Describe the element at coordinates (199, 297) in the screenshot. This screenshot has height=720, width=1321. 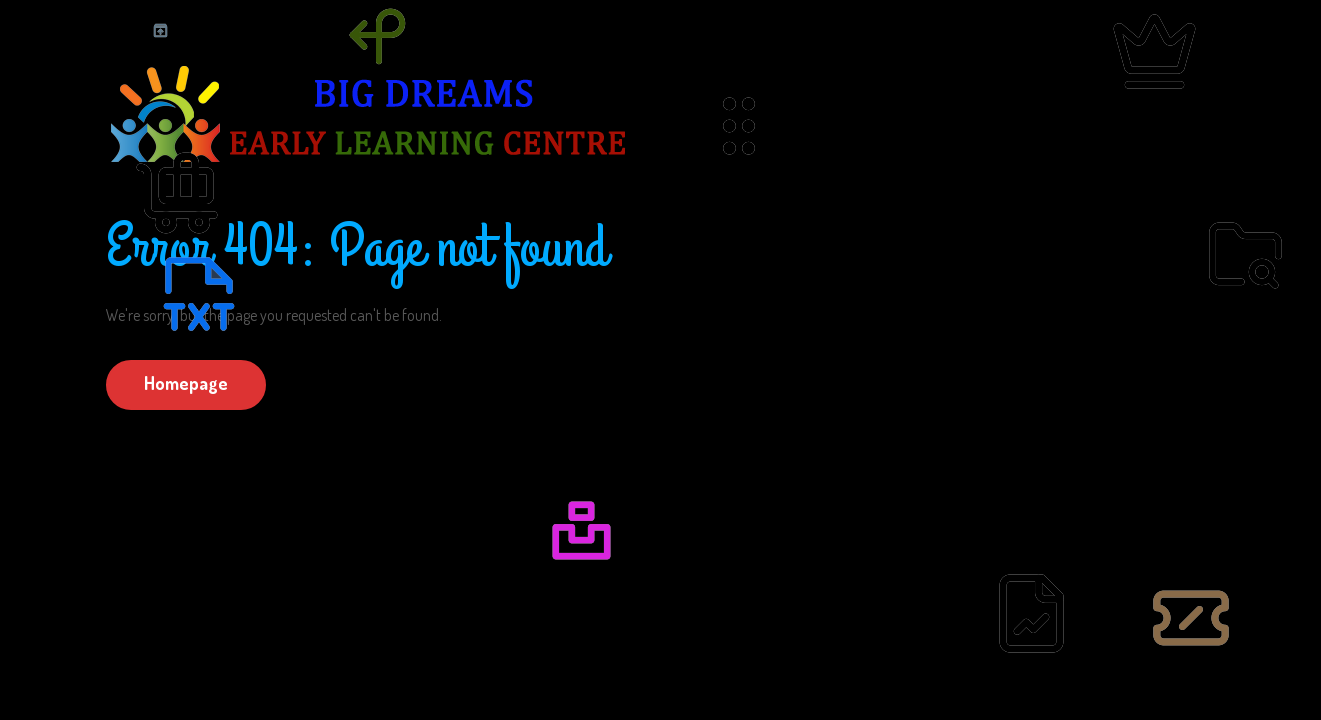
I see `open a plain text file` at that location.